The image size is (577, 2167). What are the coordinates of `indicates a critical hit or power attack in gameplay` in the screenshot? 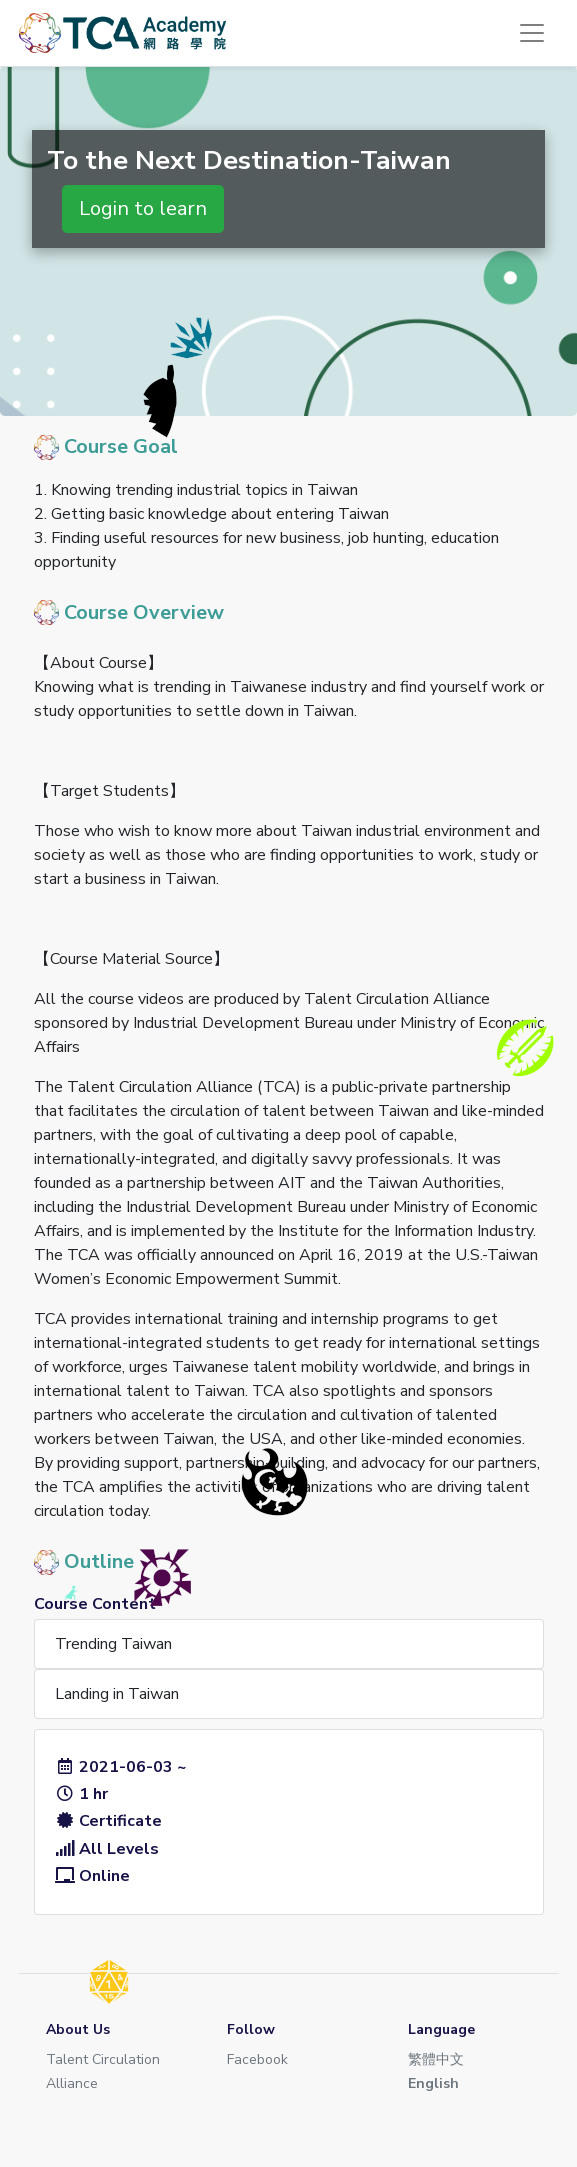 It's located at (162, 1577).